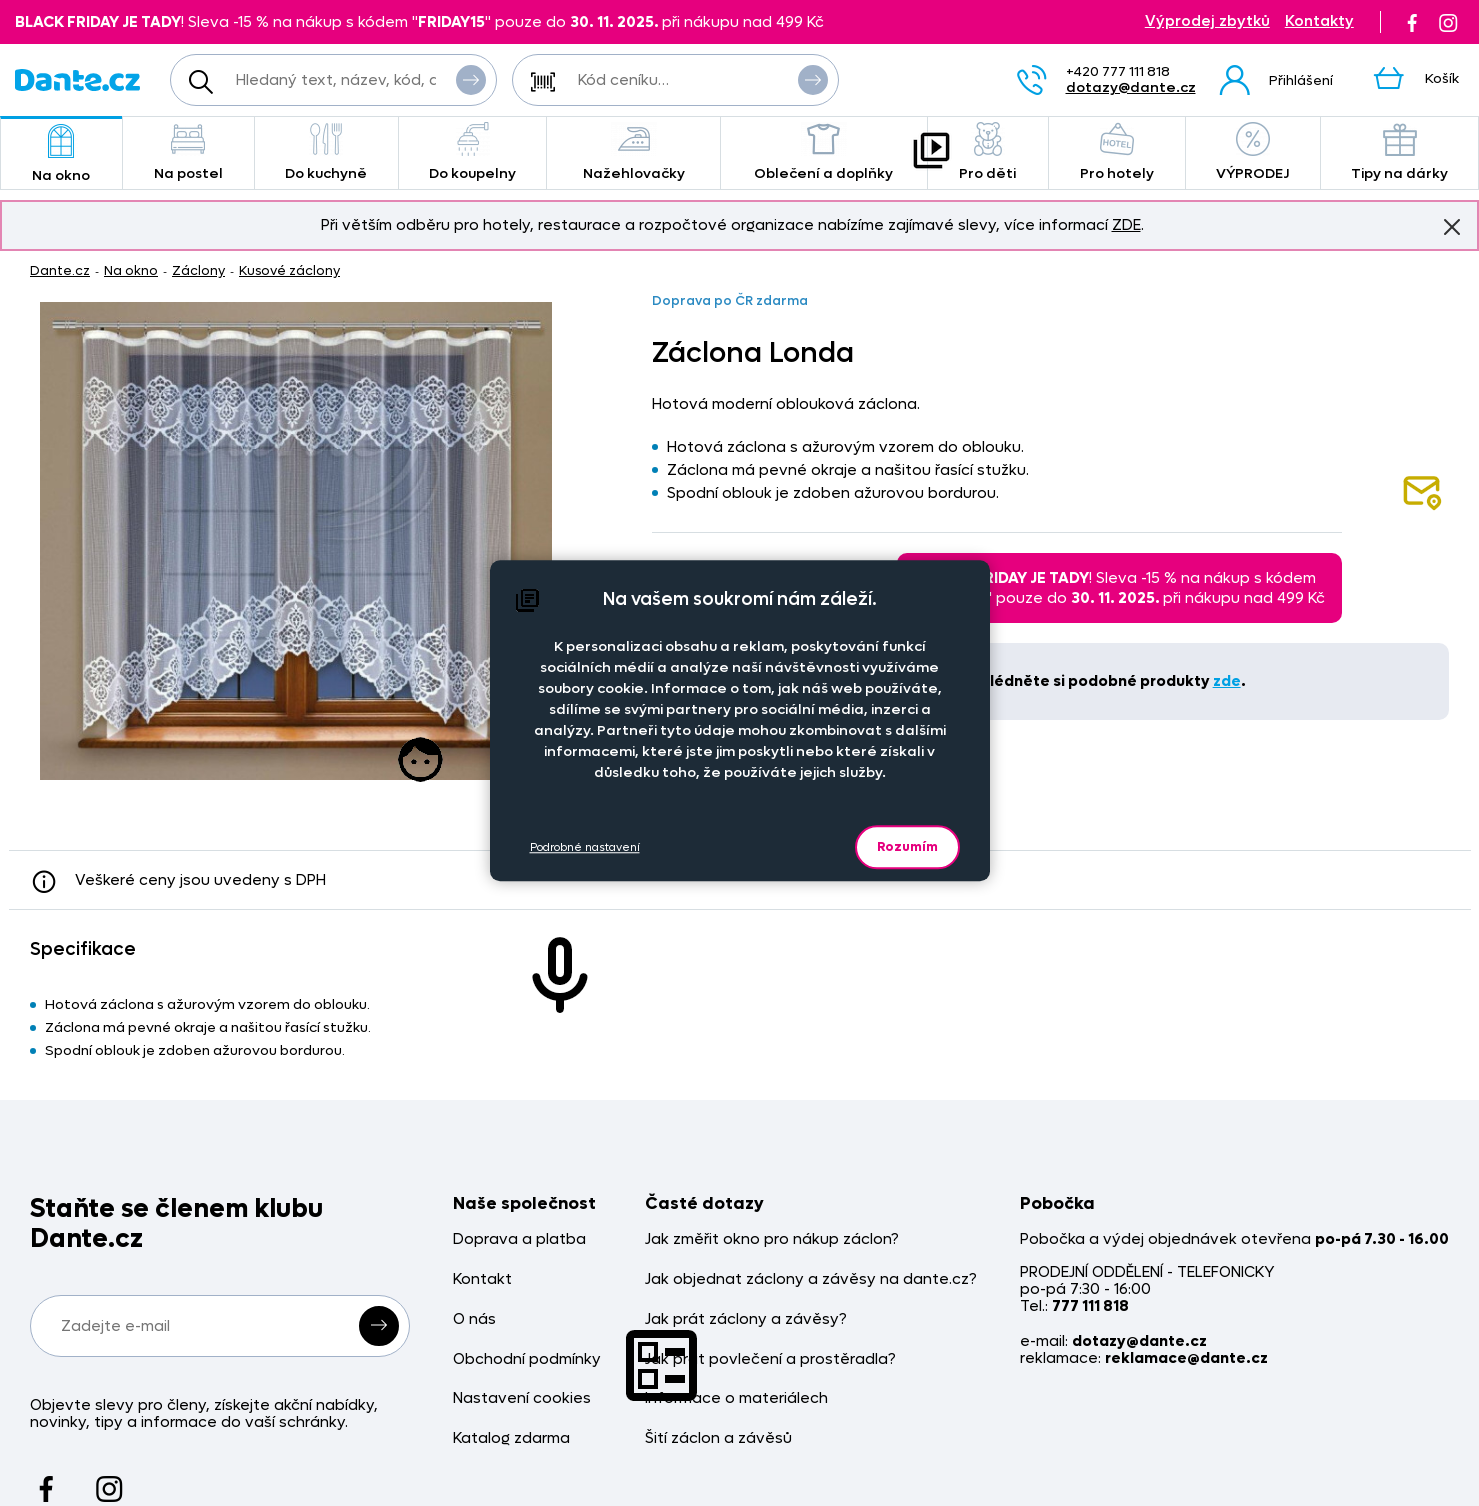 Image resolution: width=1479 pixels, height=1506 pixels. Describe the element at coordinates (931, 150) in the screenshot. I see `access your video library` at that location.